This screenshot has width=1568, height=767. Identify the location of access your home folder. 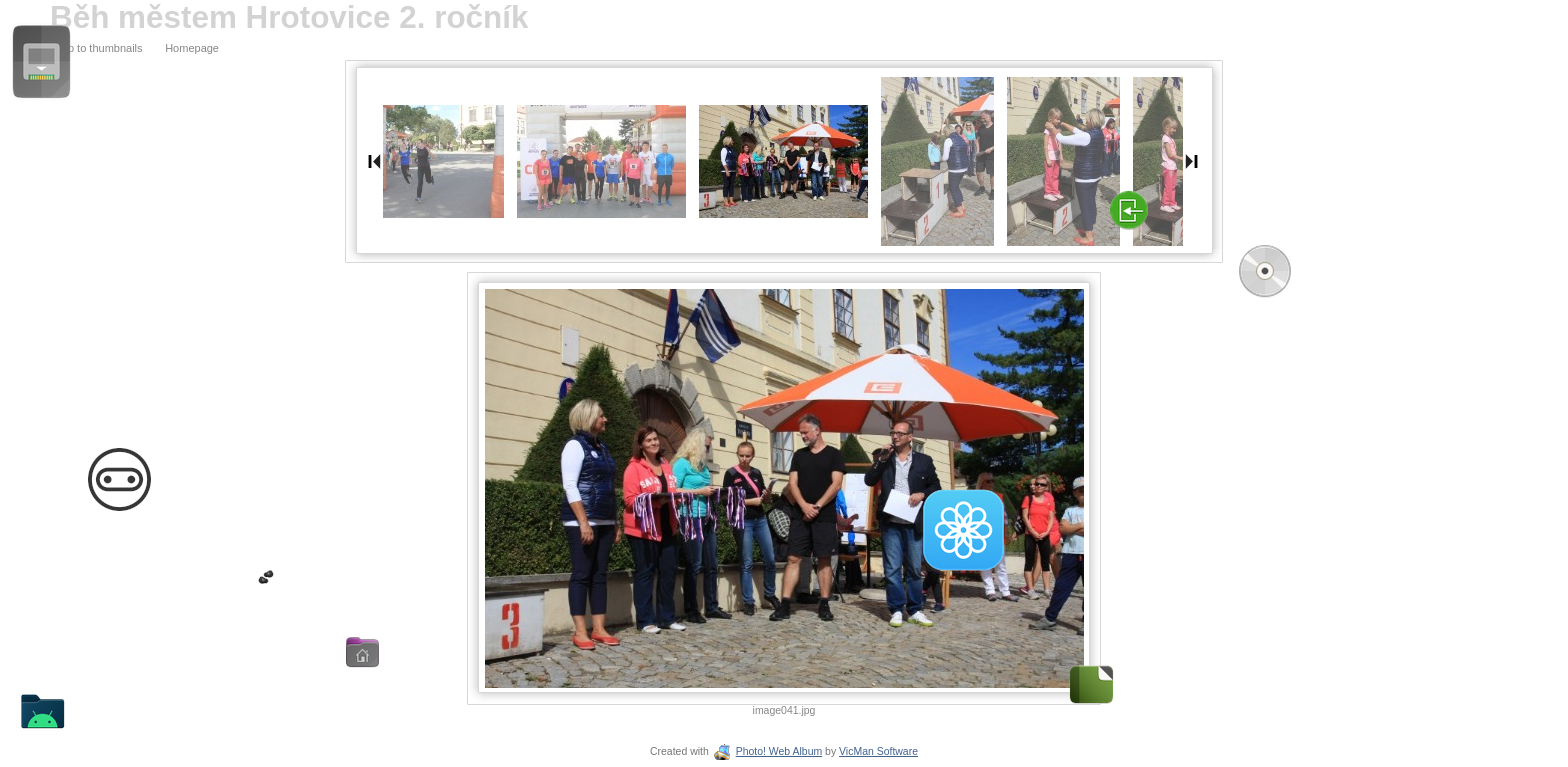
(362, 651).